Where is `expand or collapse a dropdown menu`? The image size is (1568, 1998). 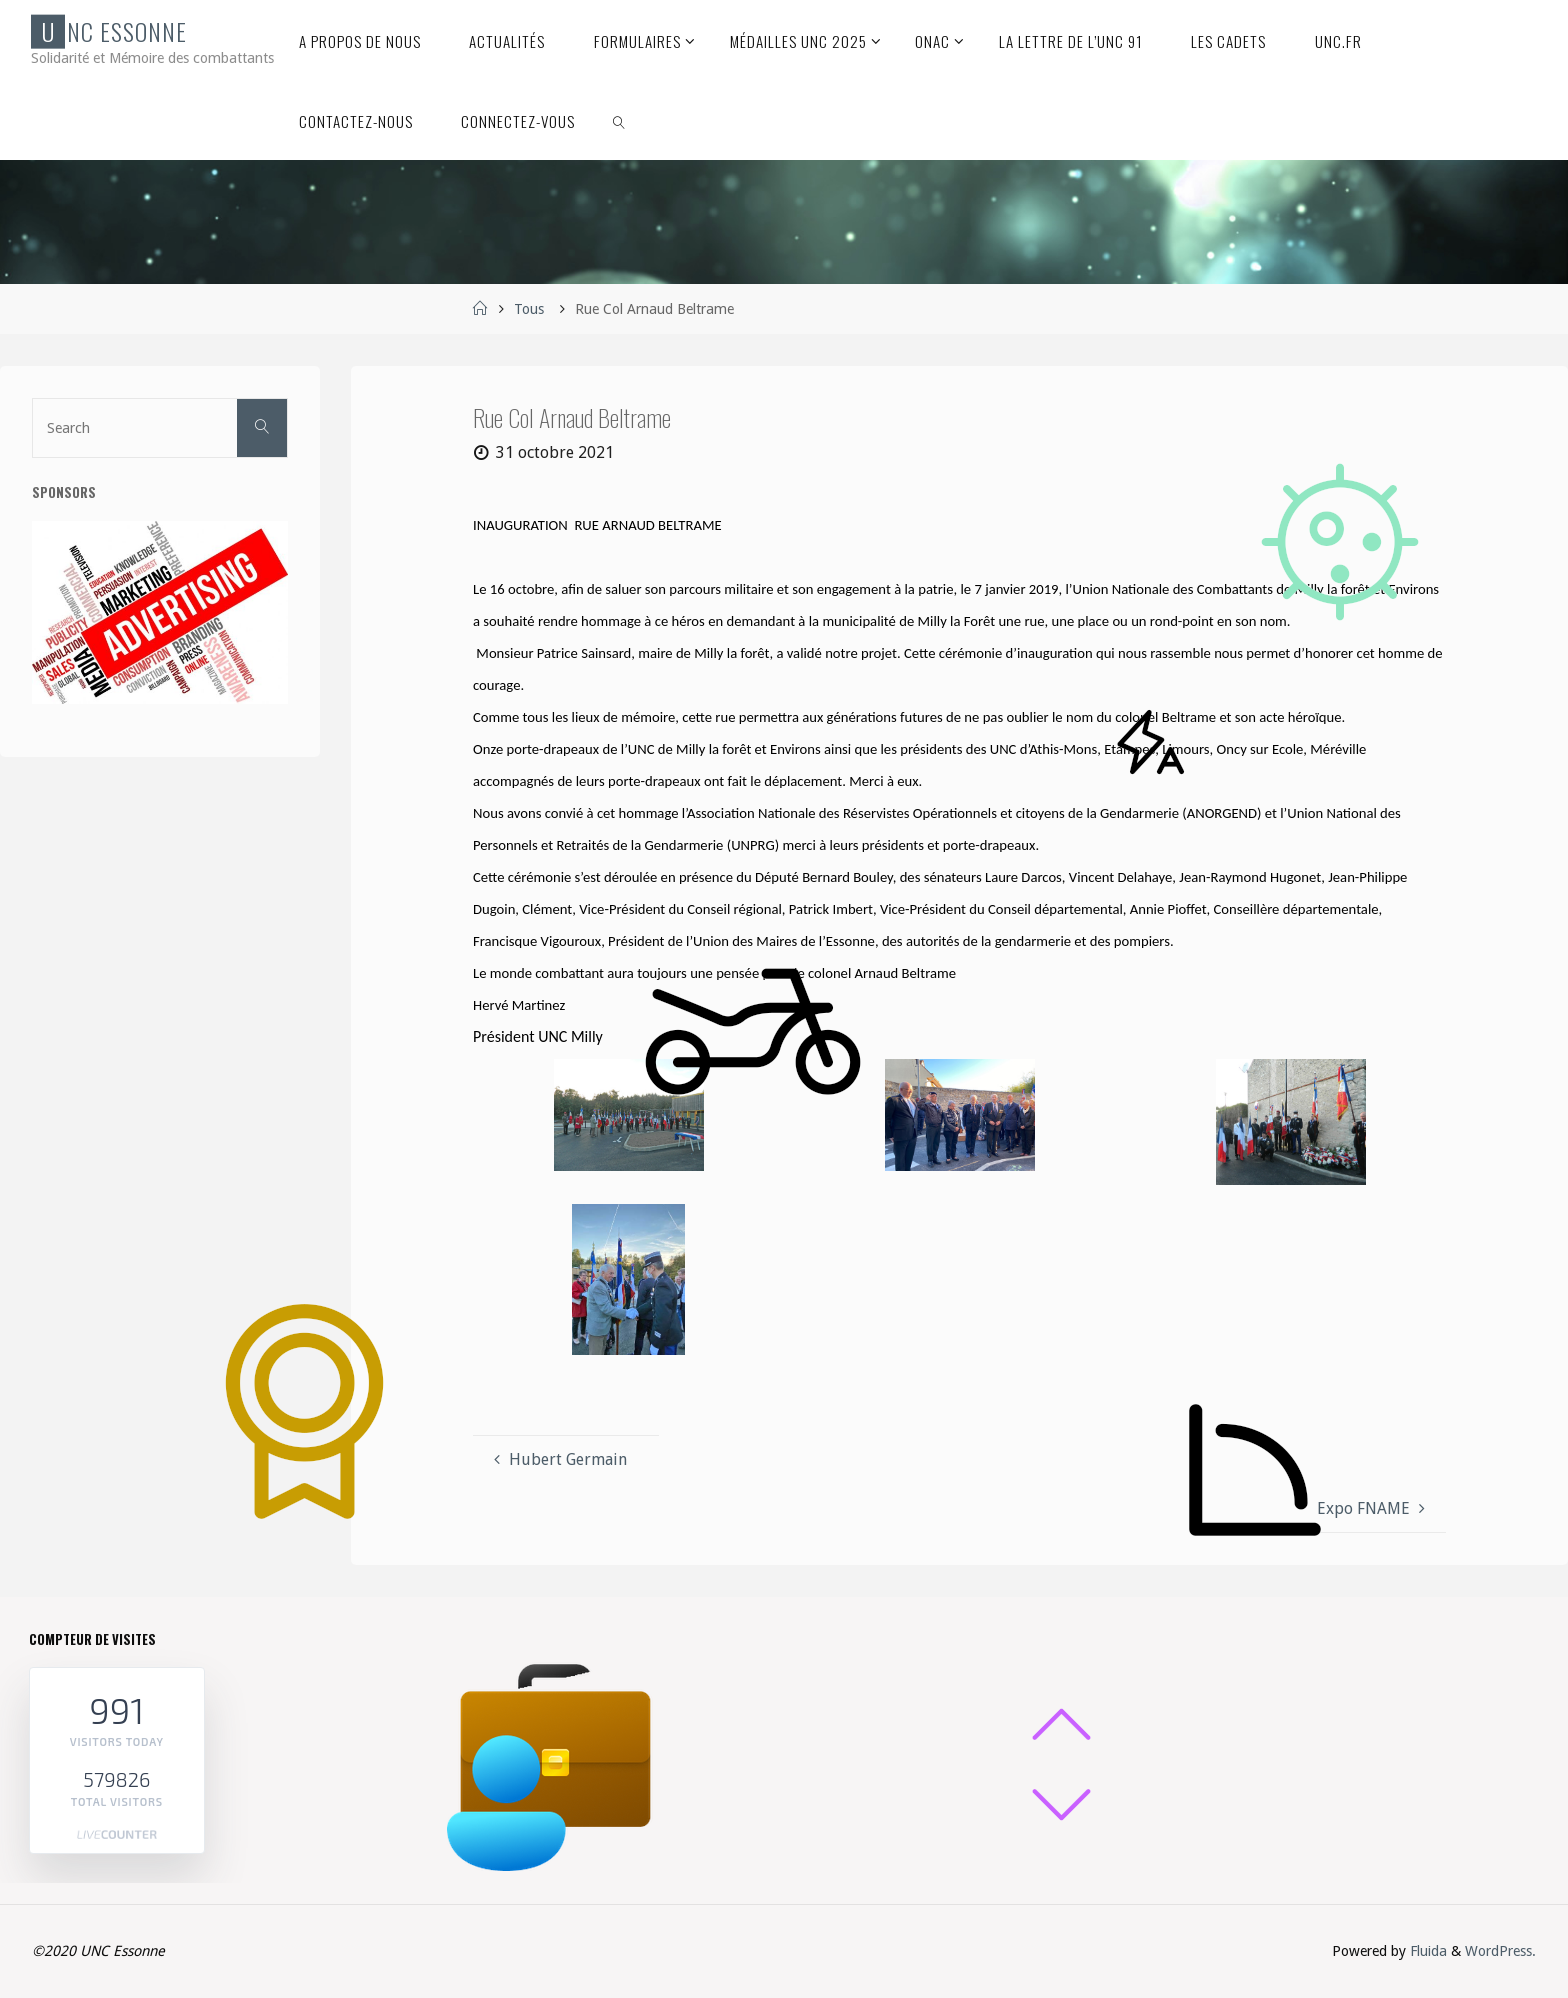 expand or collapse a dropdown menu is located at coordinates (1061, 1764).